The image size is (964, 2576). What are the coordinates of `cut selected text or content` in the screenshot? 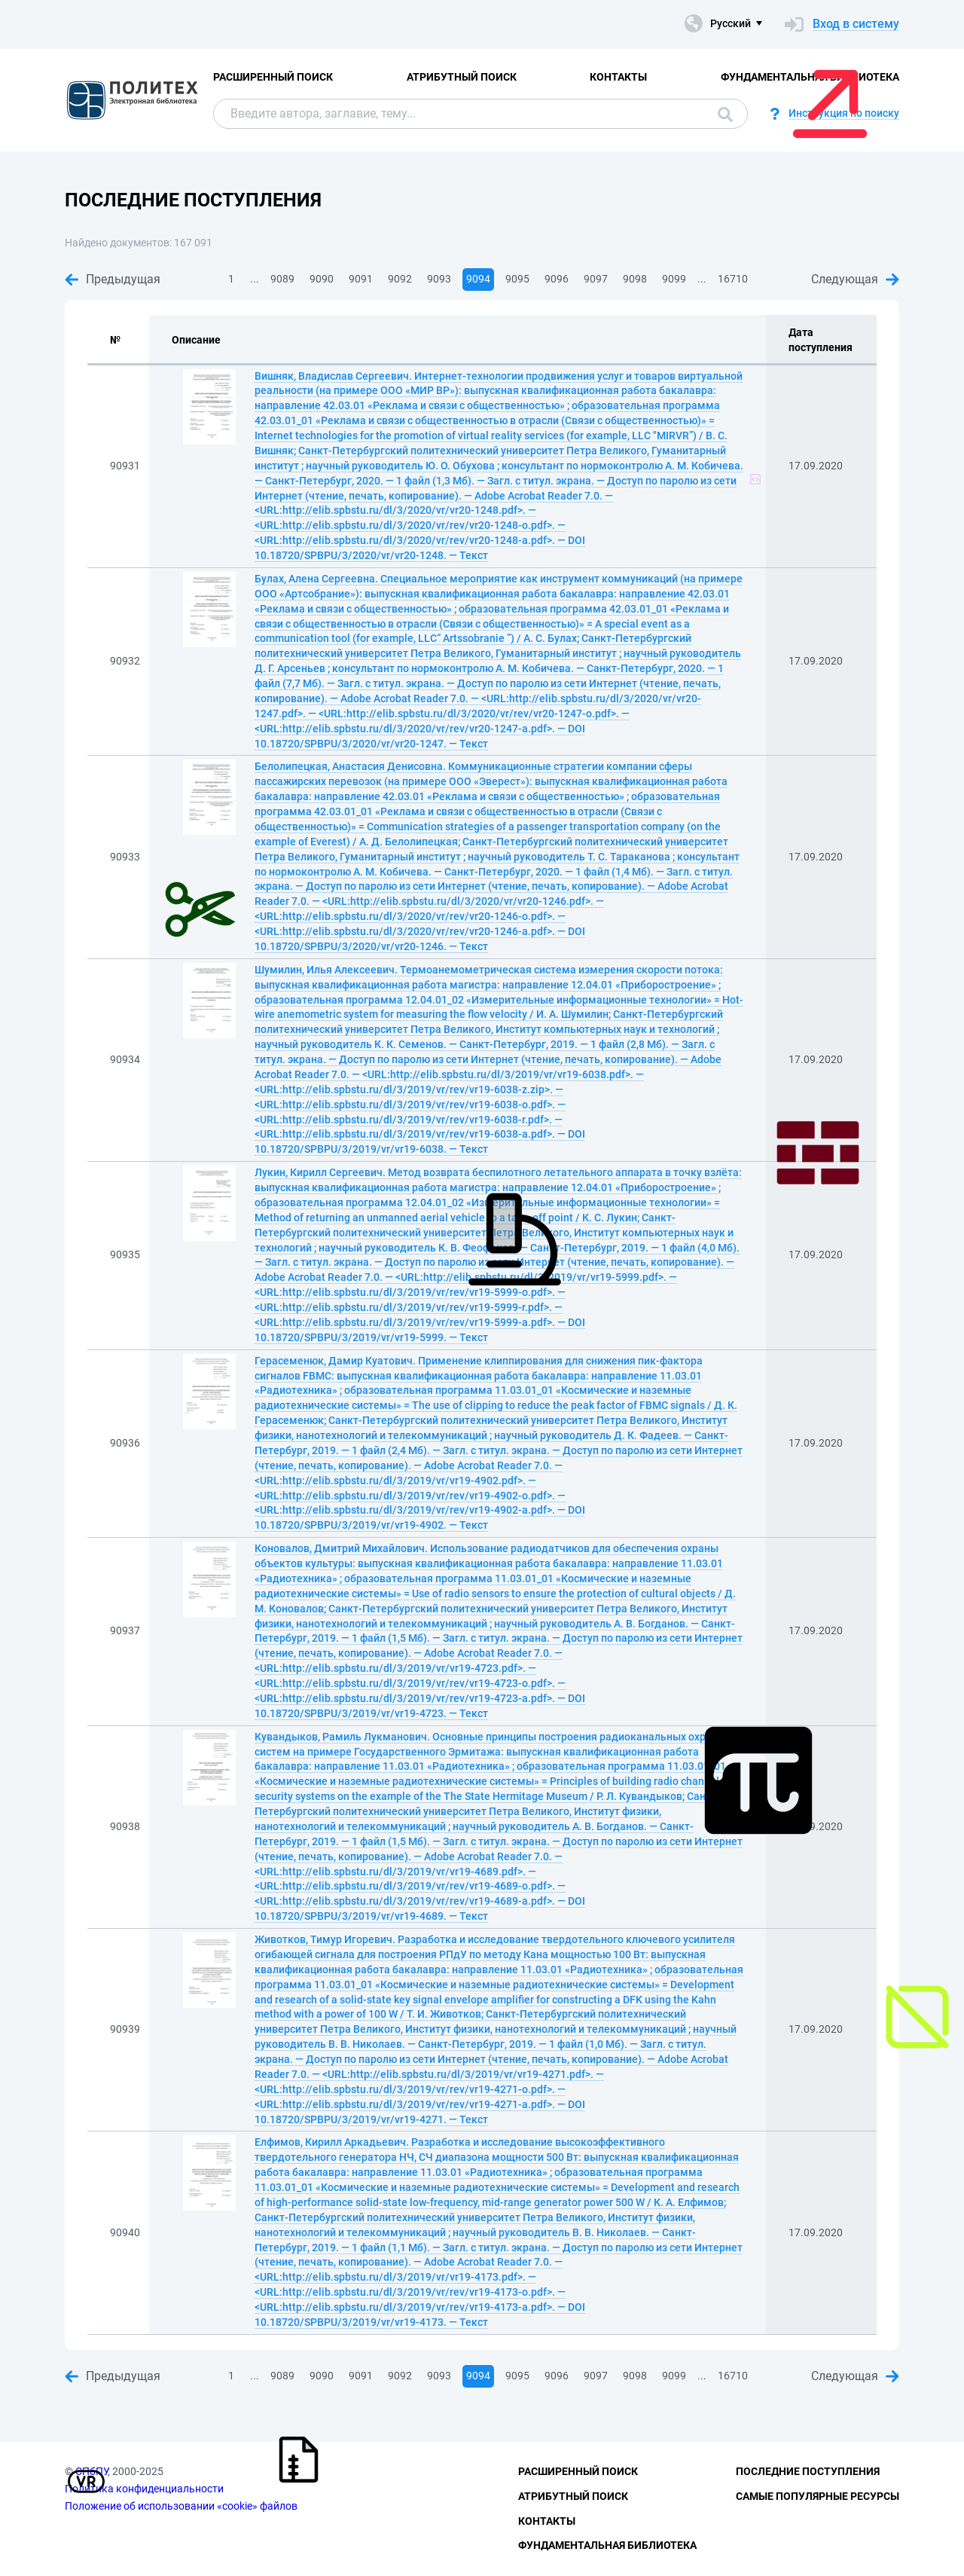 It's located at (200, 909).